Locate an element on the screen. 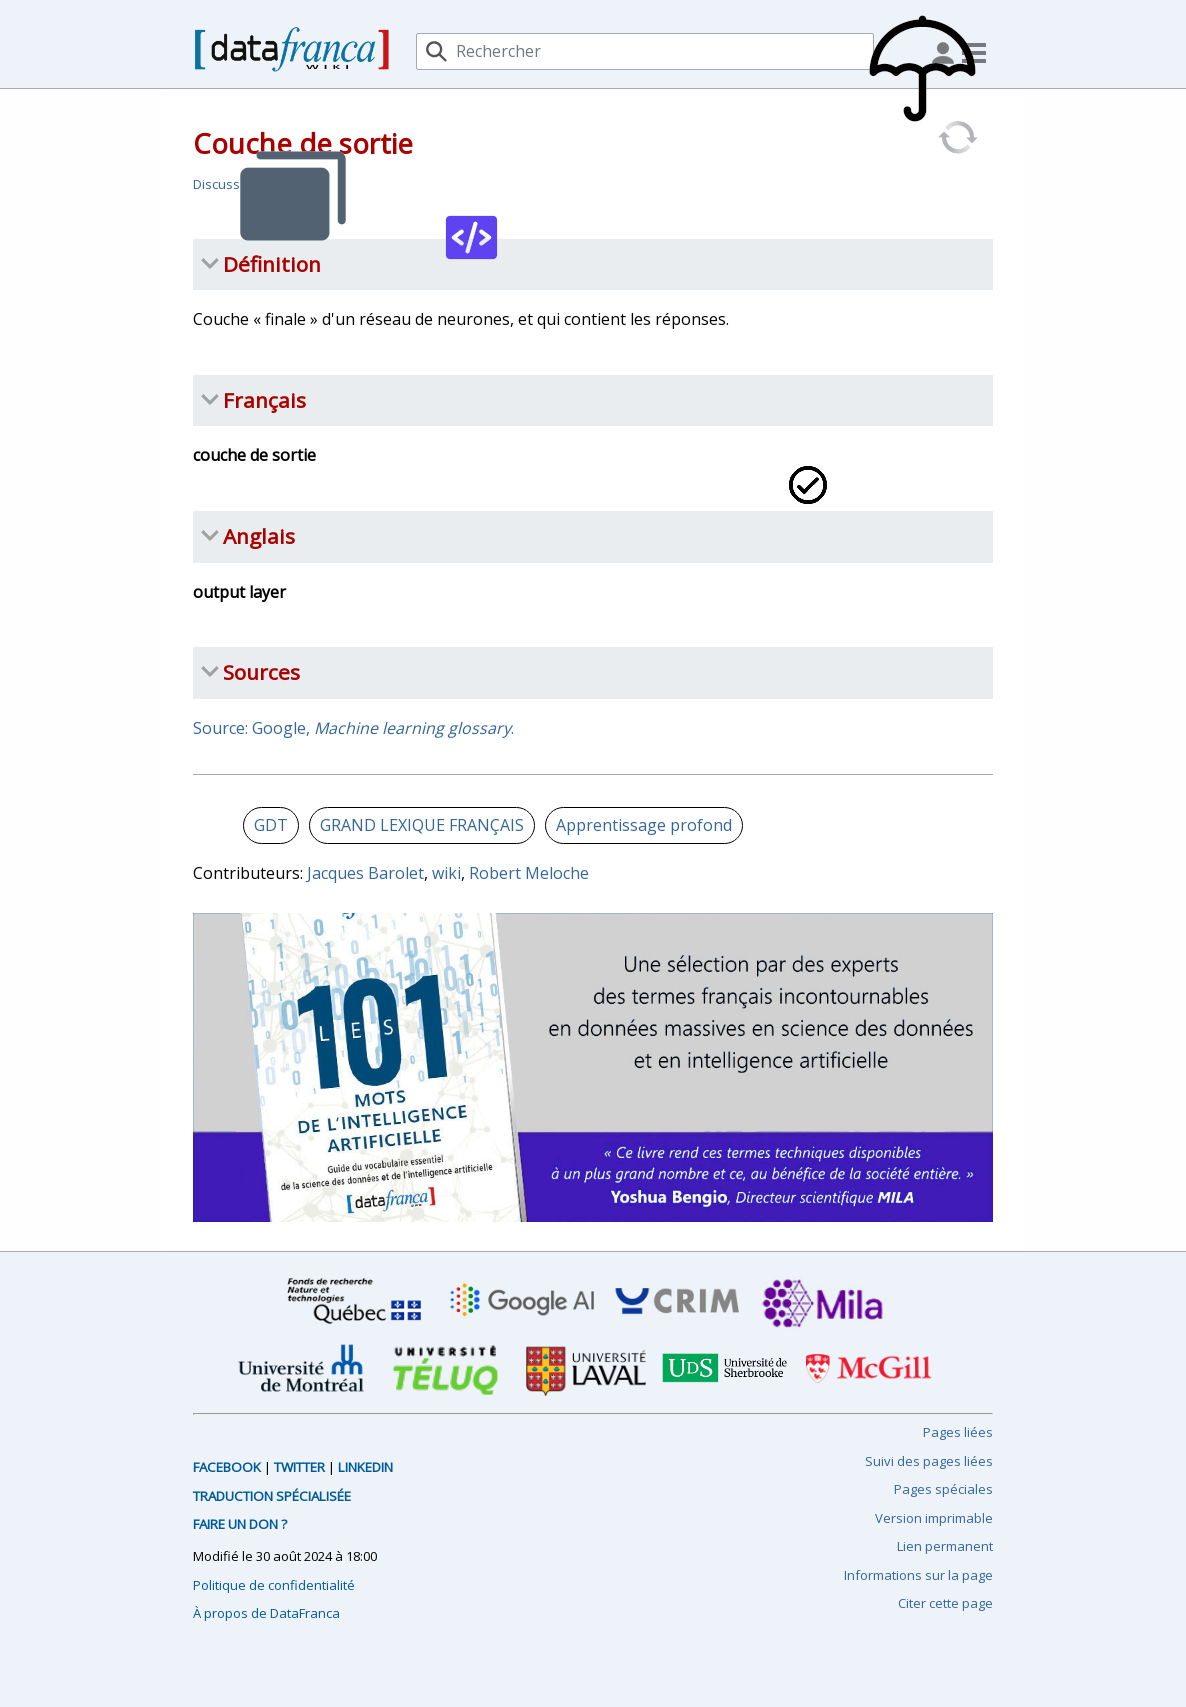 The image size is (1186, 1707). view stacked cards or layers is located at coordinates (293, 196).